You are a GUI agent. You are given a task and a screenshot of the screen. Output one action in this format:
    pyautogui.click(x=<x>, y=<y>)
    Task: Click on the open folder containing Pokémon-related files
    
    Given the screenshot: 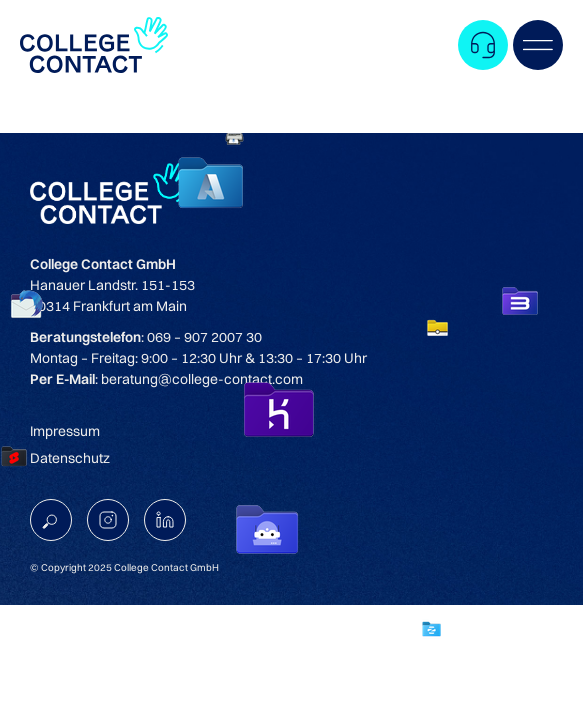 What is the action you would take?
    pyautogui.click(x=437, y=328)
    